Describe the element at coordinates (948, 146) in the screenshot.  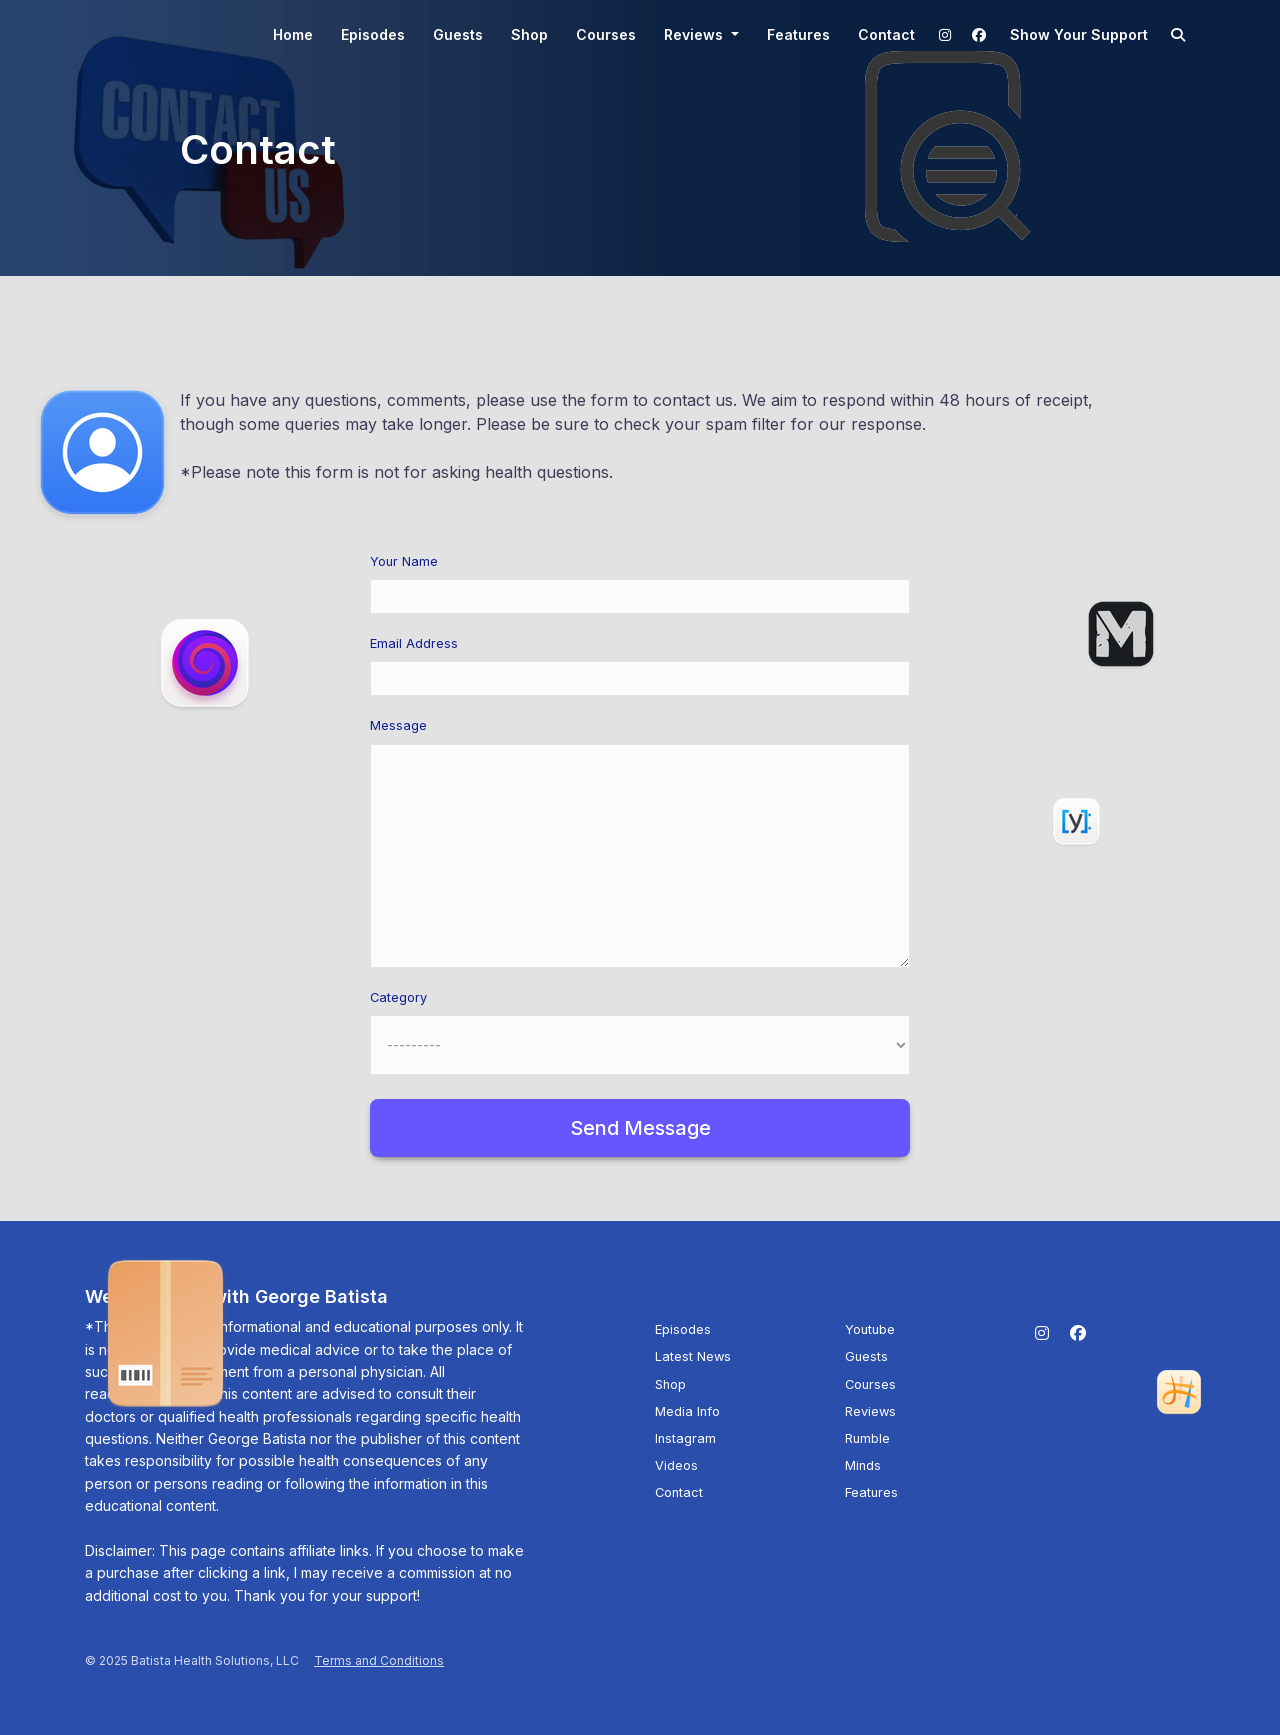
I see `open document viewer app` at that location.